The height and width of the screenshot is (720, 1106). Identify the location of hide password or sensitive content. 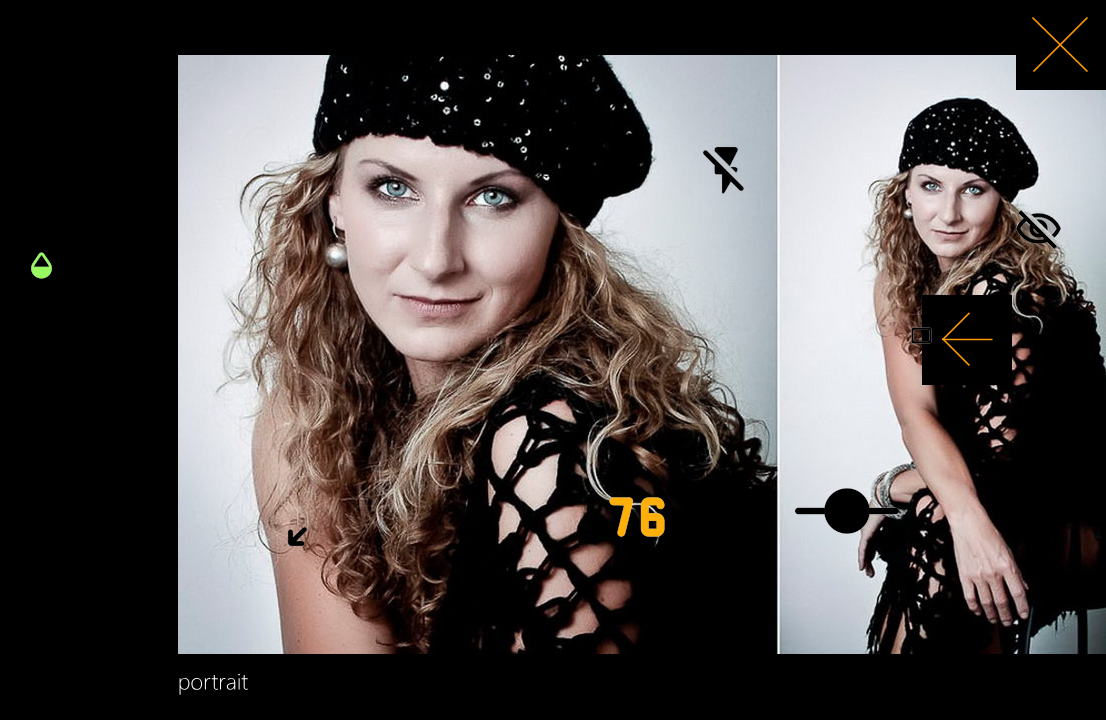
(1038, 229).